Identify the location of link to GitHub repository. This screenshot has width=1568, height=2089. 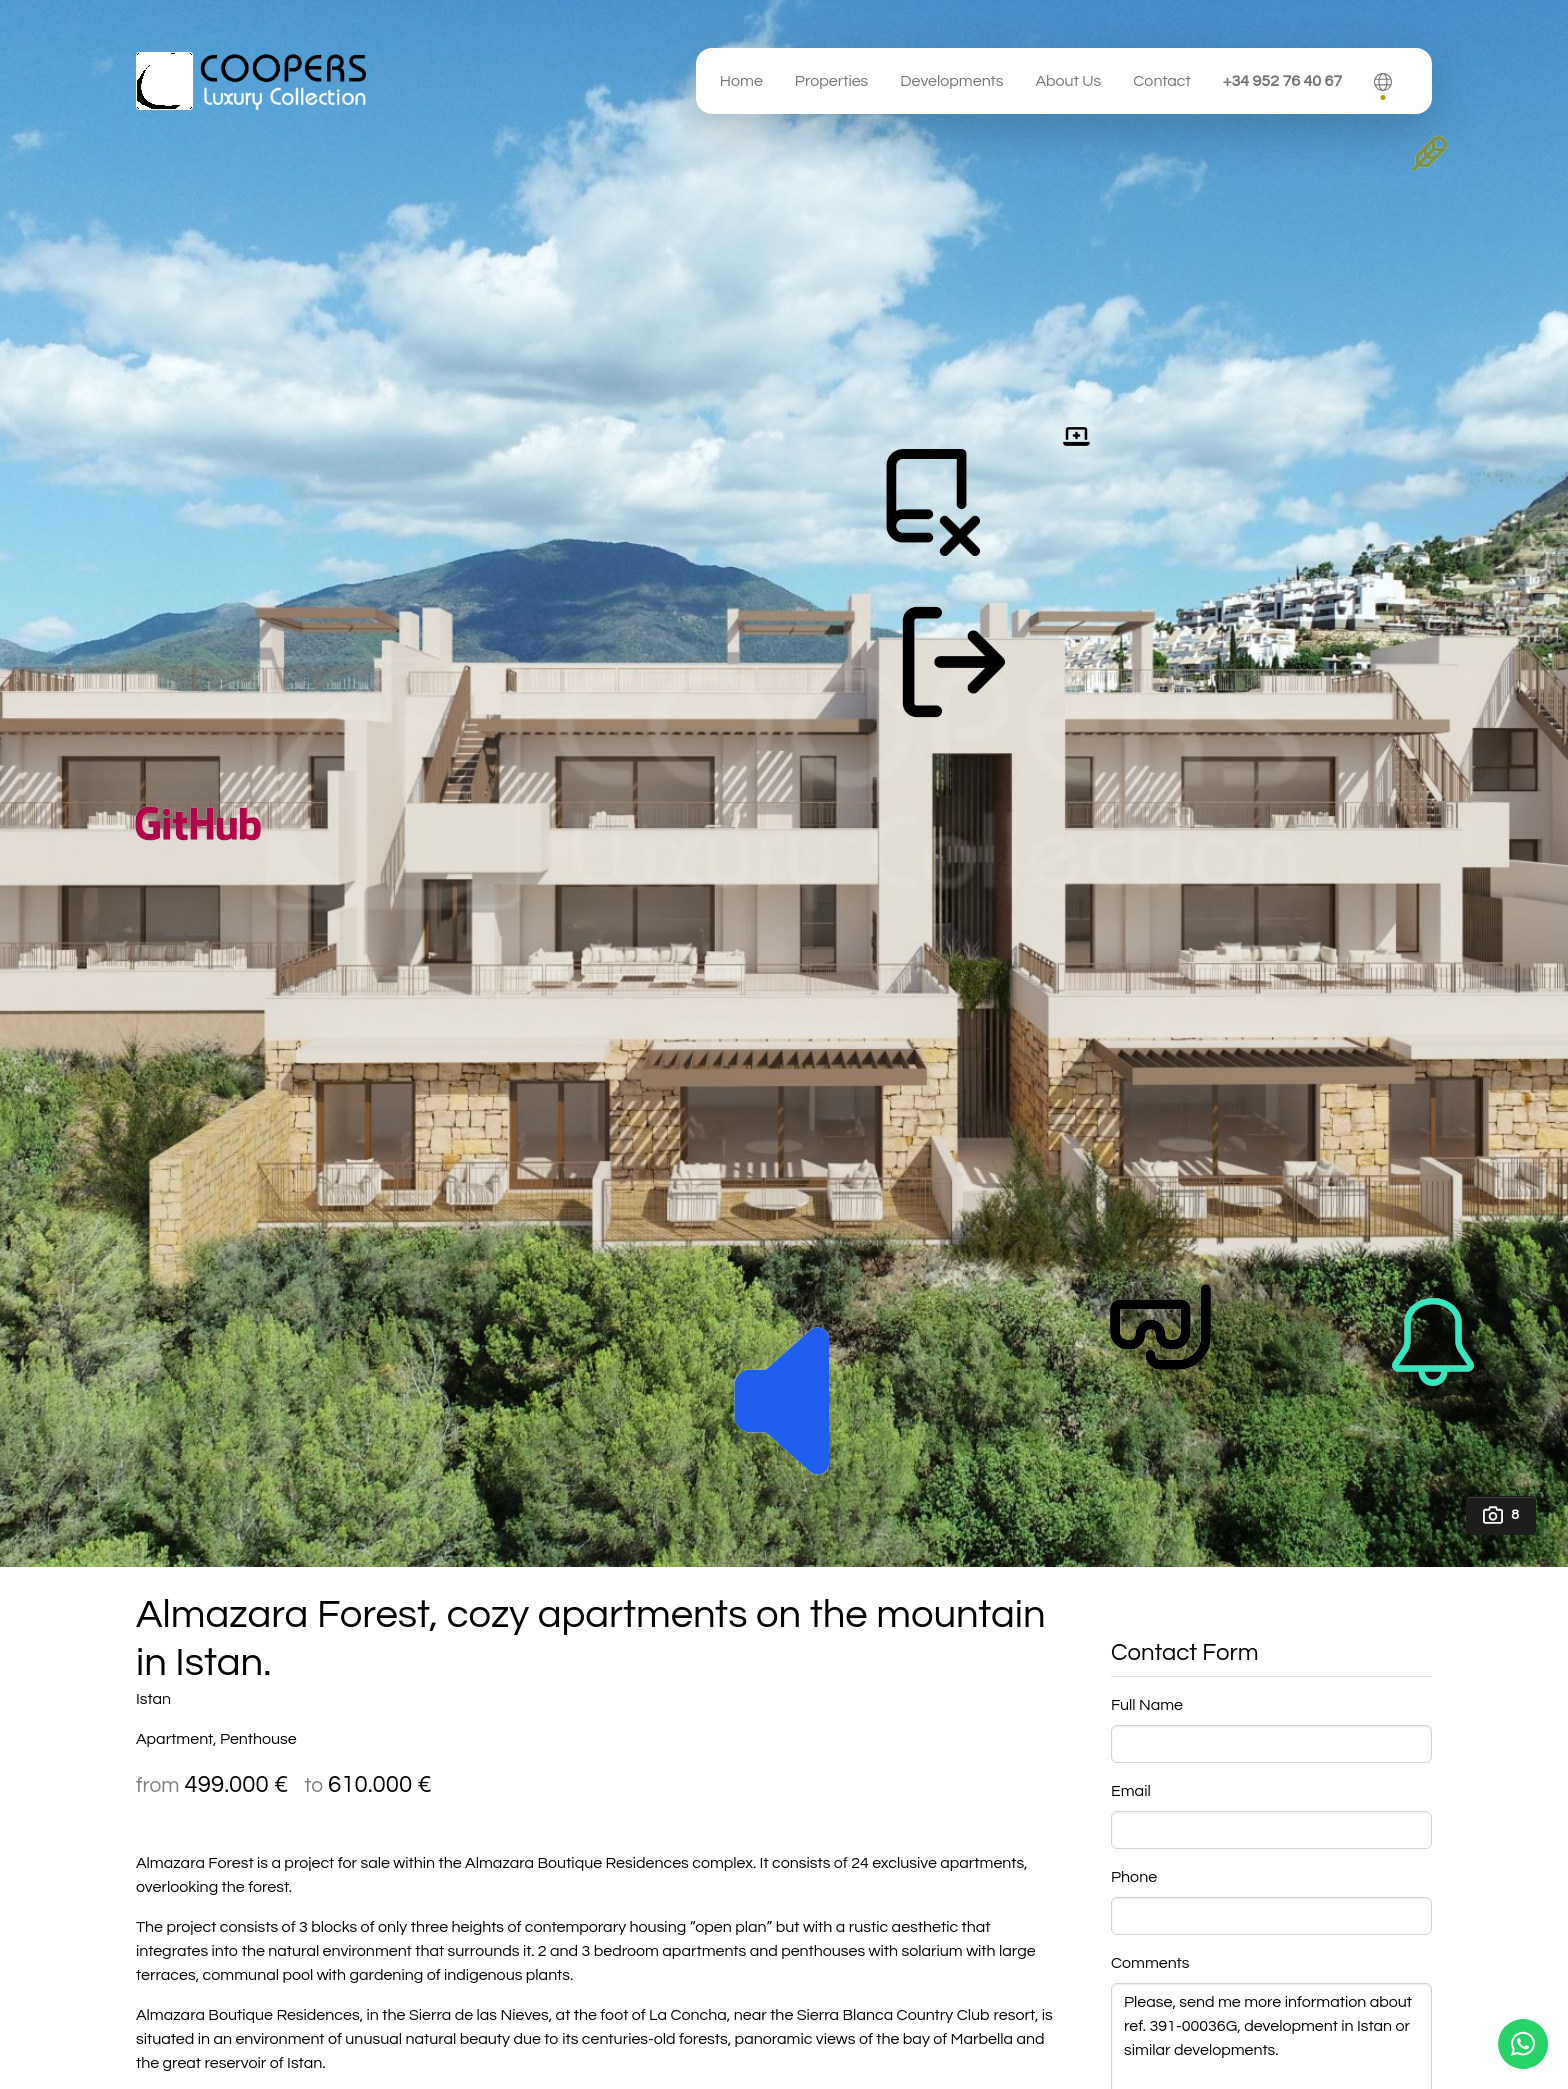
(199, 823).